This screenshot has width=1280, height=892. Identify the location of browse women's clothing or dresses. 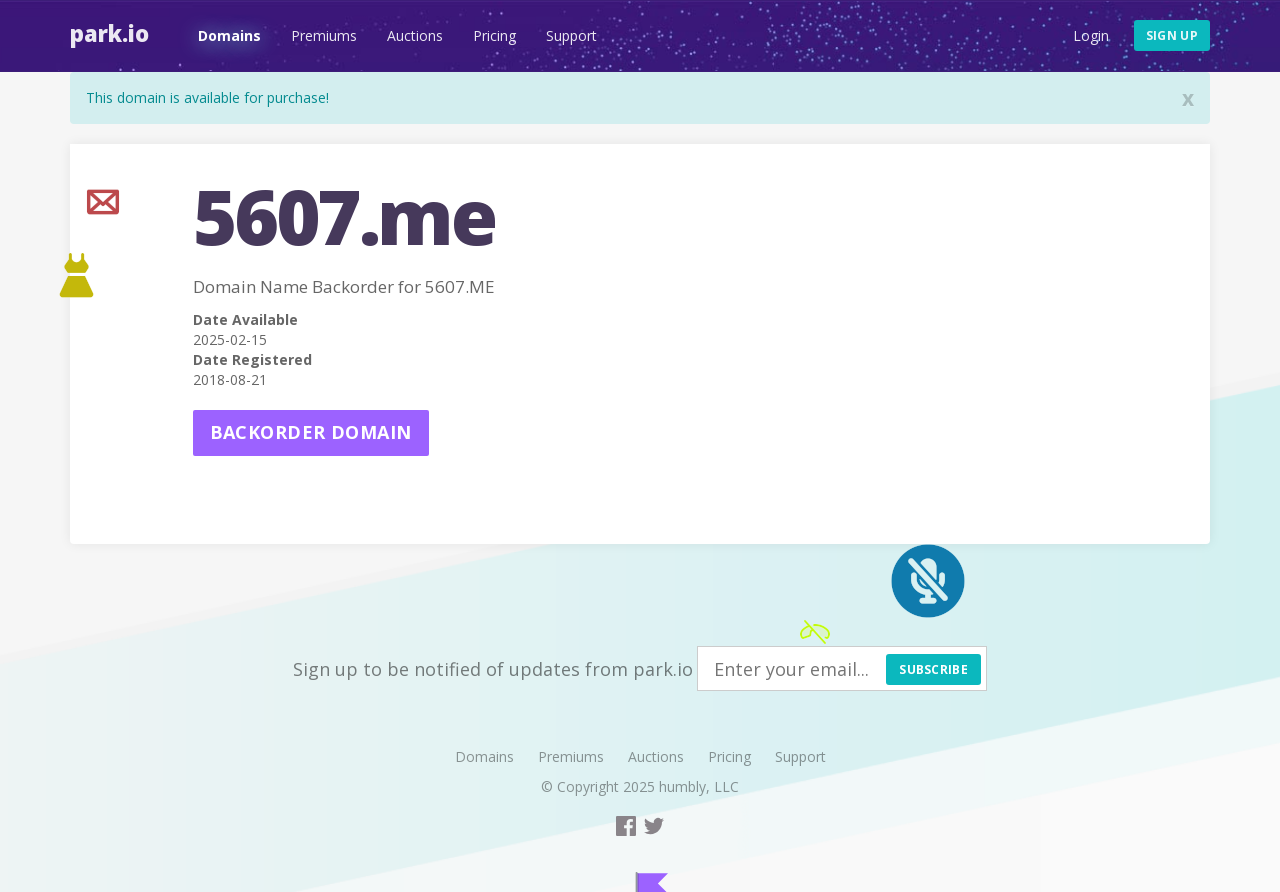
(76, 277).